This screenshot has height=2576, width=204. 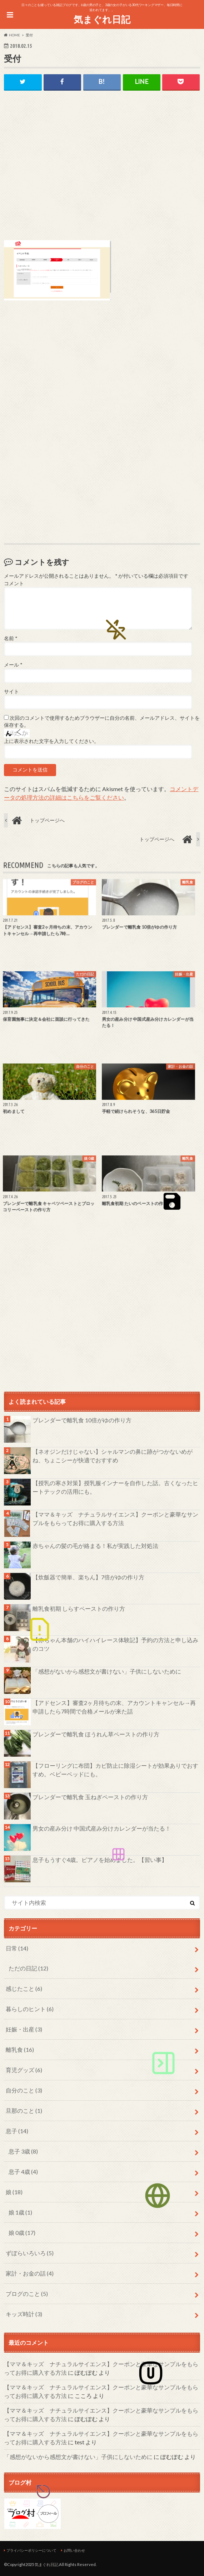 What do you see at coordinates (151, 2373) in the screenshot?
I see `indicates an item starting with the letter U` at bounding box center [151, 2373].